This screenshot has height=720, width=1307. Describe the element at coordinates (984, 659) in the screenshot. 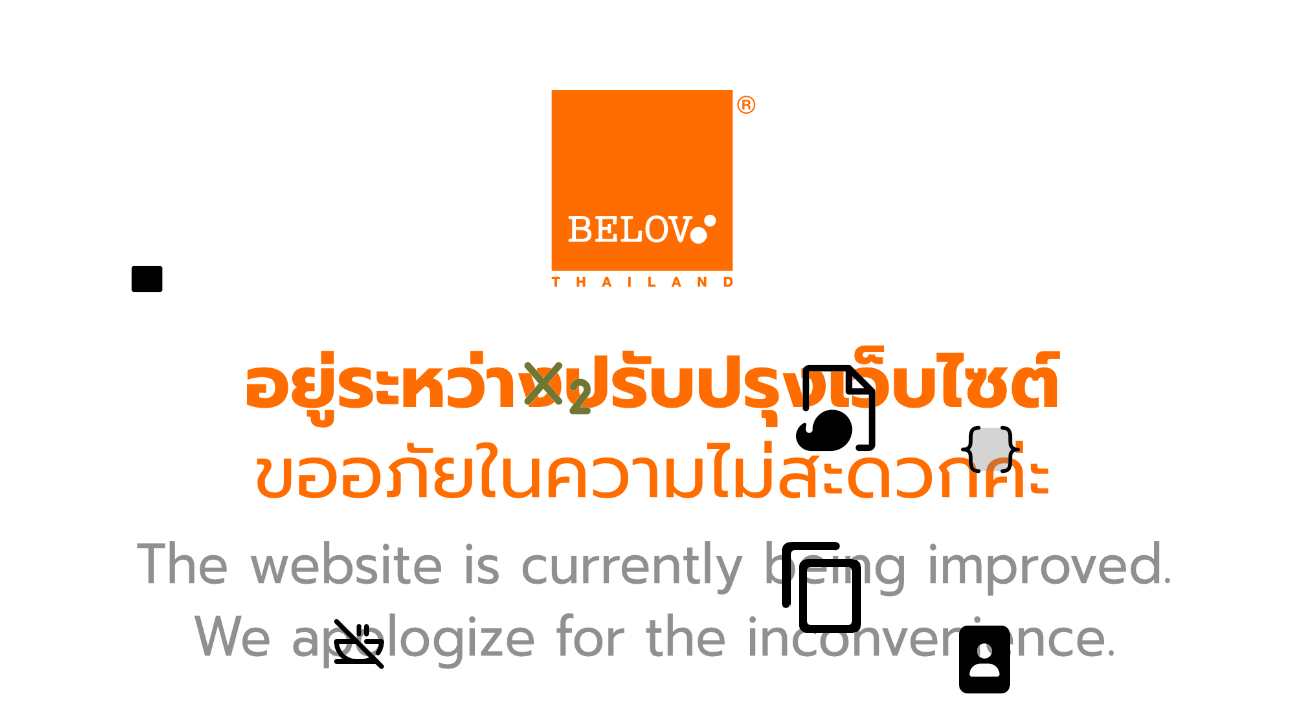

I see `view user profile` at that location.